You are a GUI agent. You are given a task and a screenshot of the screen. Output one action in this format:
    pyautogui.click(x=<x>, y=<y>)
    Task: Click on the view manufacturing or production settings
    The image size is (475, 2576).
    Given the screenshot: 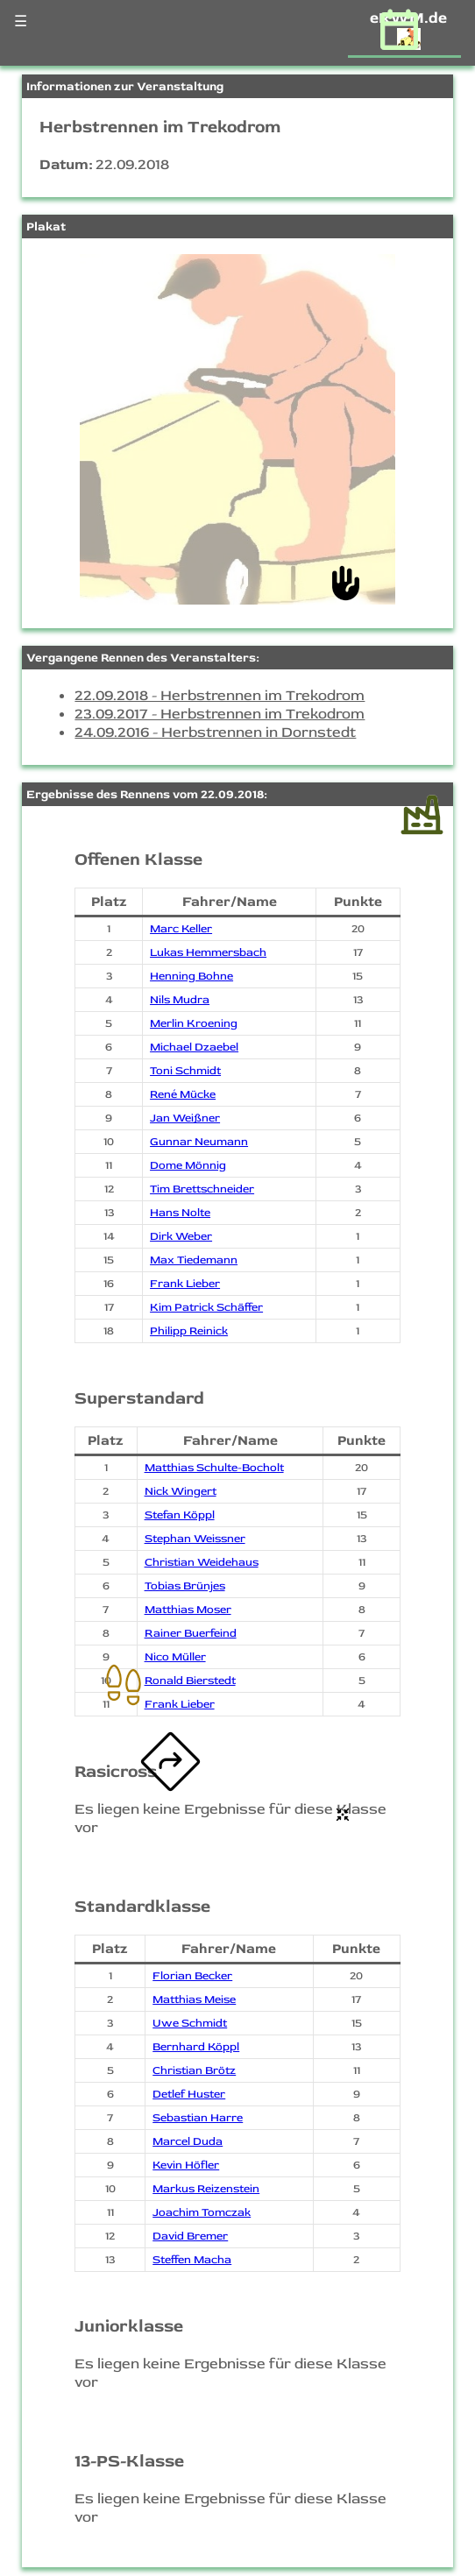 What is the action you would take?
    pyautogui.click(x=422, y=816)
    